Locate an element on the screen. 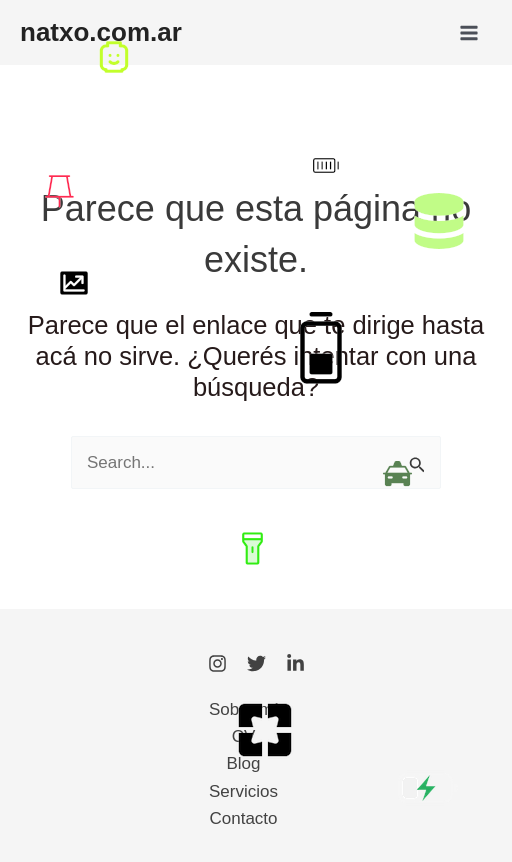  access database storage is located at coordinates (439, 221).